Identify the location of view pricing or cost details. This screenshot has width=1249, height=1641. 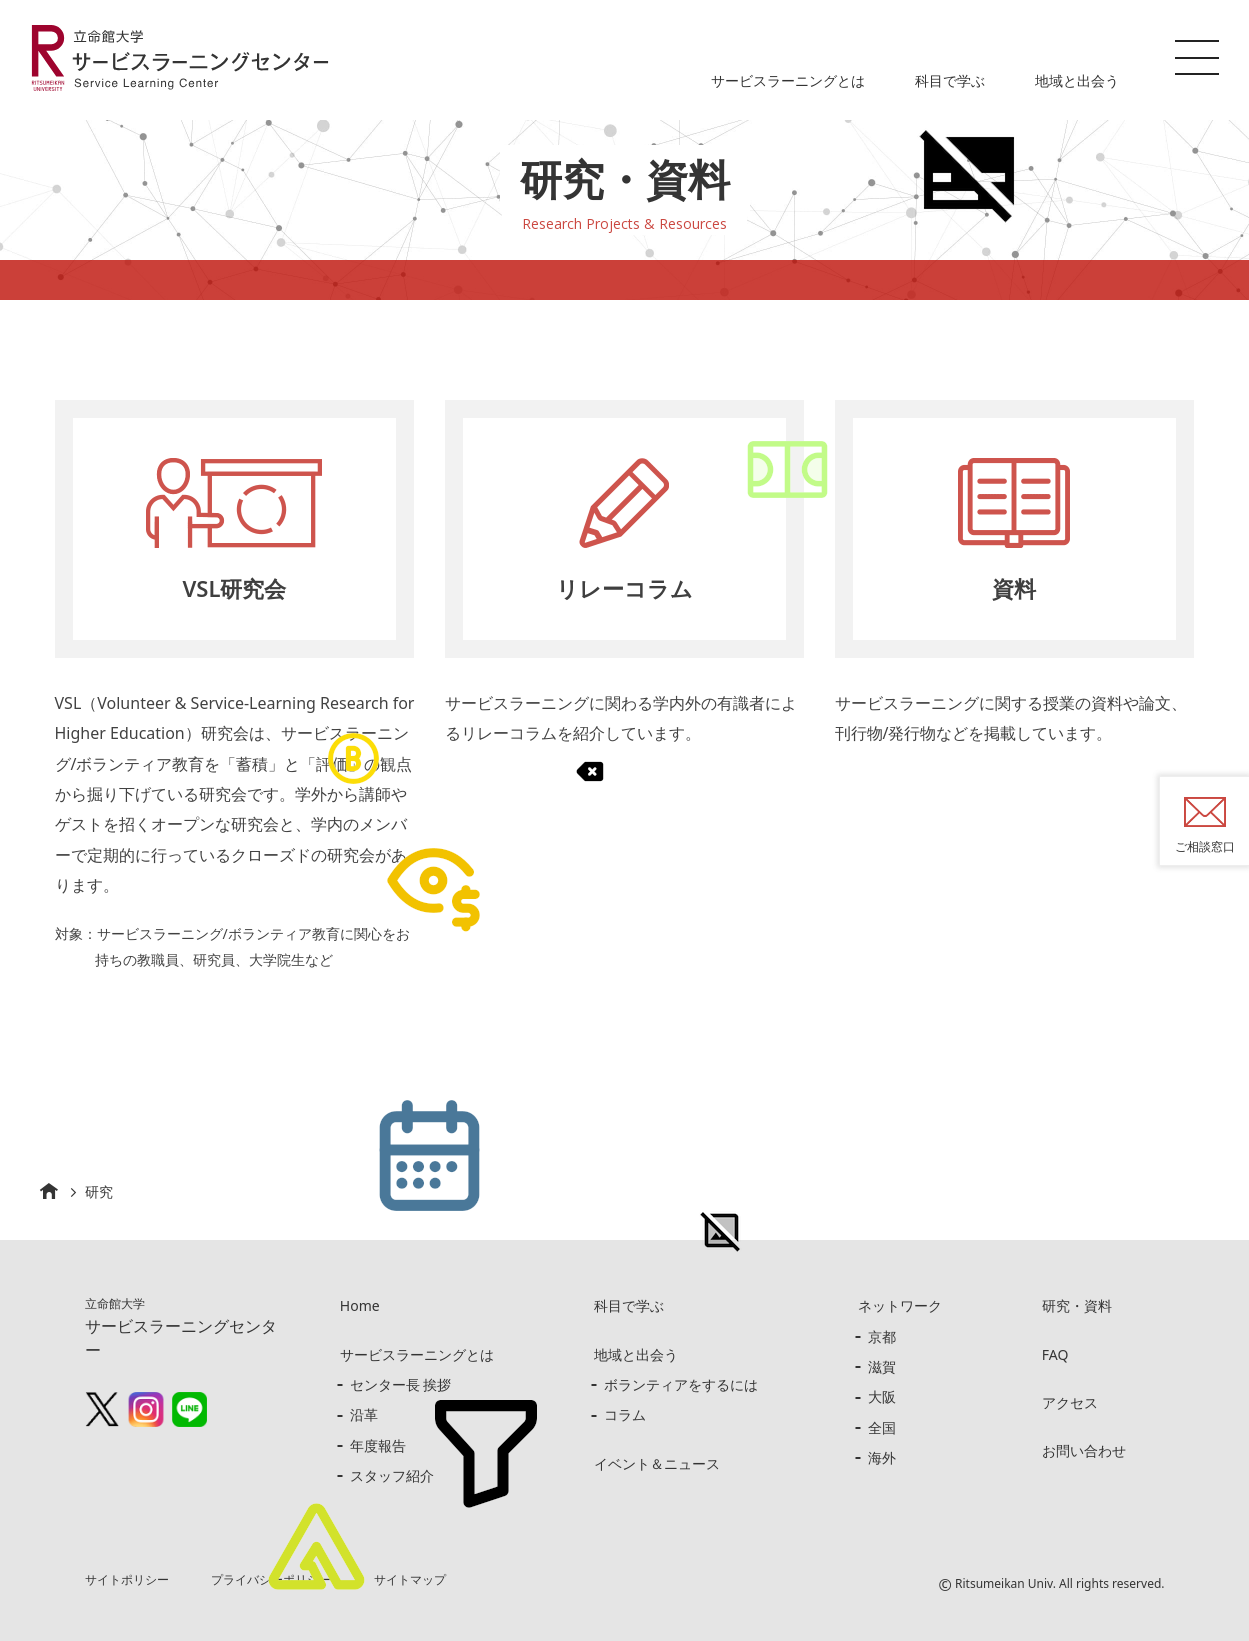
(433, 880).